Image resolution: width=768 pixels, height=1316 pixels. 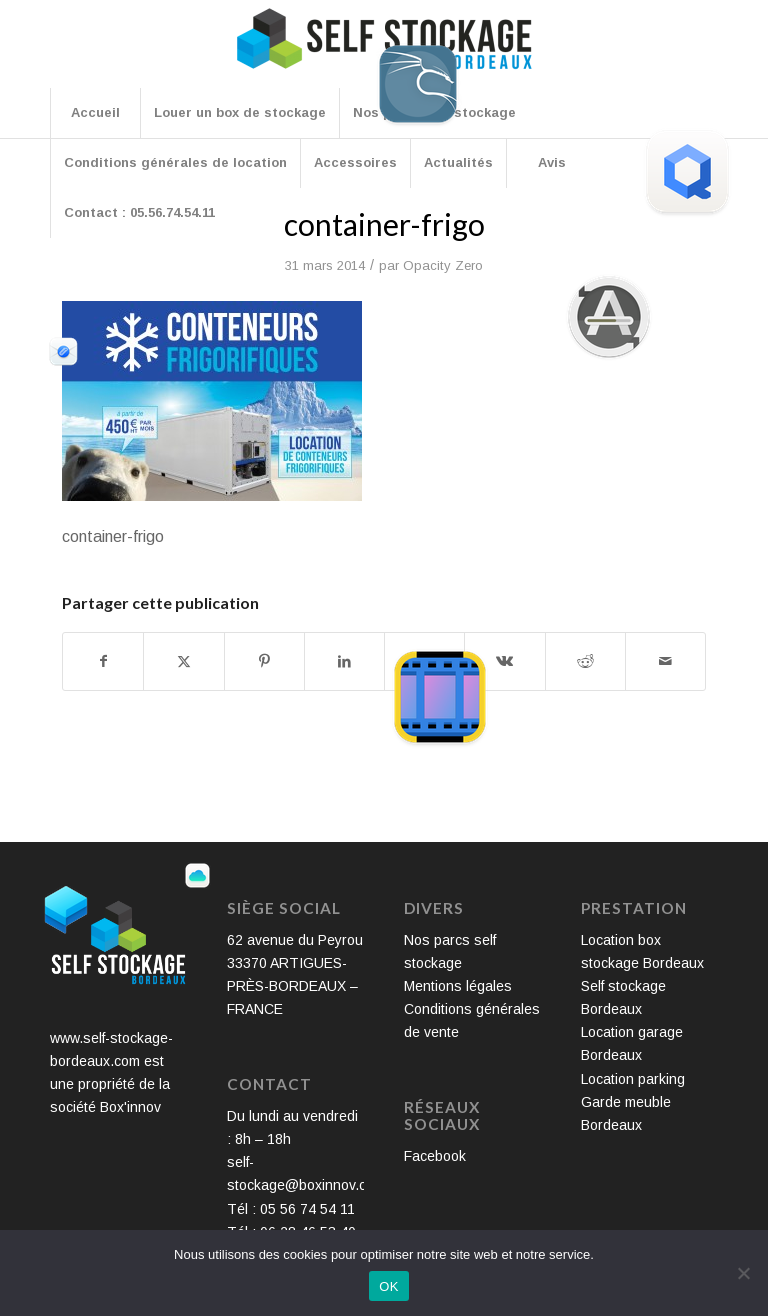 What do you see at coordinates (609, 317) in the screenshot?
I see `check for and install software updates` at bounding box center [609, 317].